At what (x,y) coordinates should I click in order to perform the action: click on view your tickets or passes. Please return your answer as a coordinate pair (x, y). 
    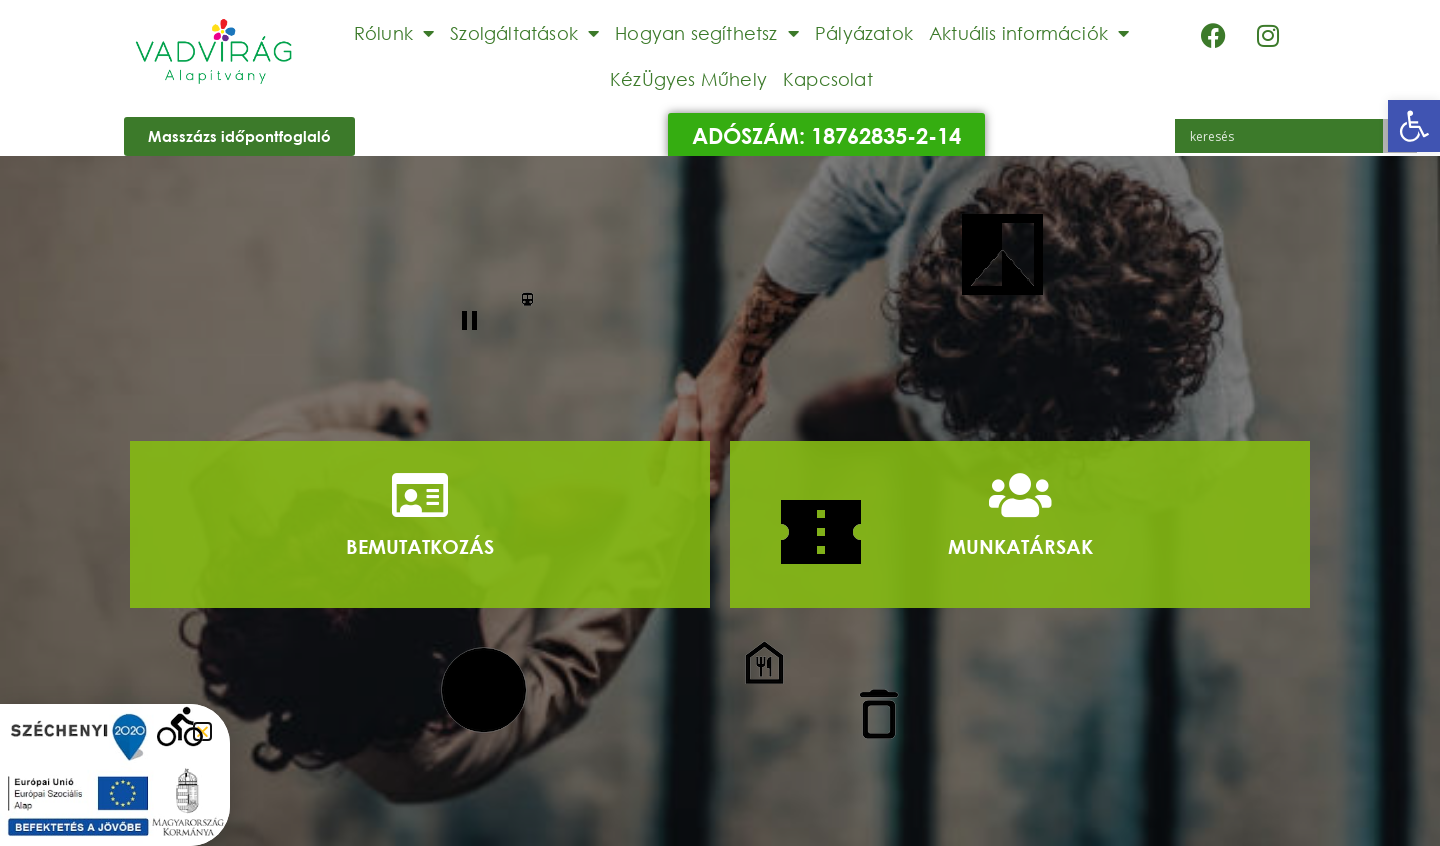
    Looking at the image, I should click on (821, 532).